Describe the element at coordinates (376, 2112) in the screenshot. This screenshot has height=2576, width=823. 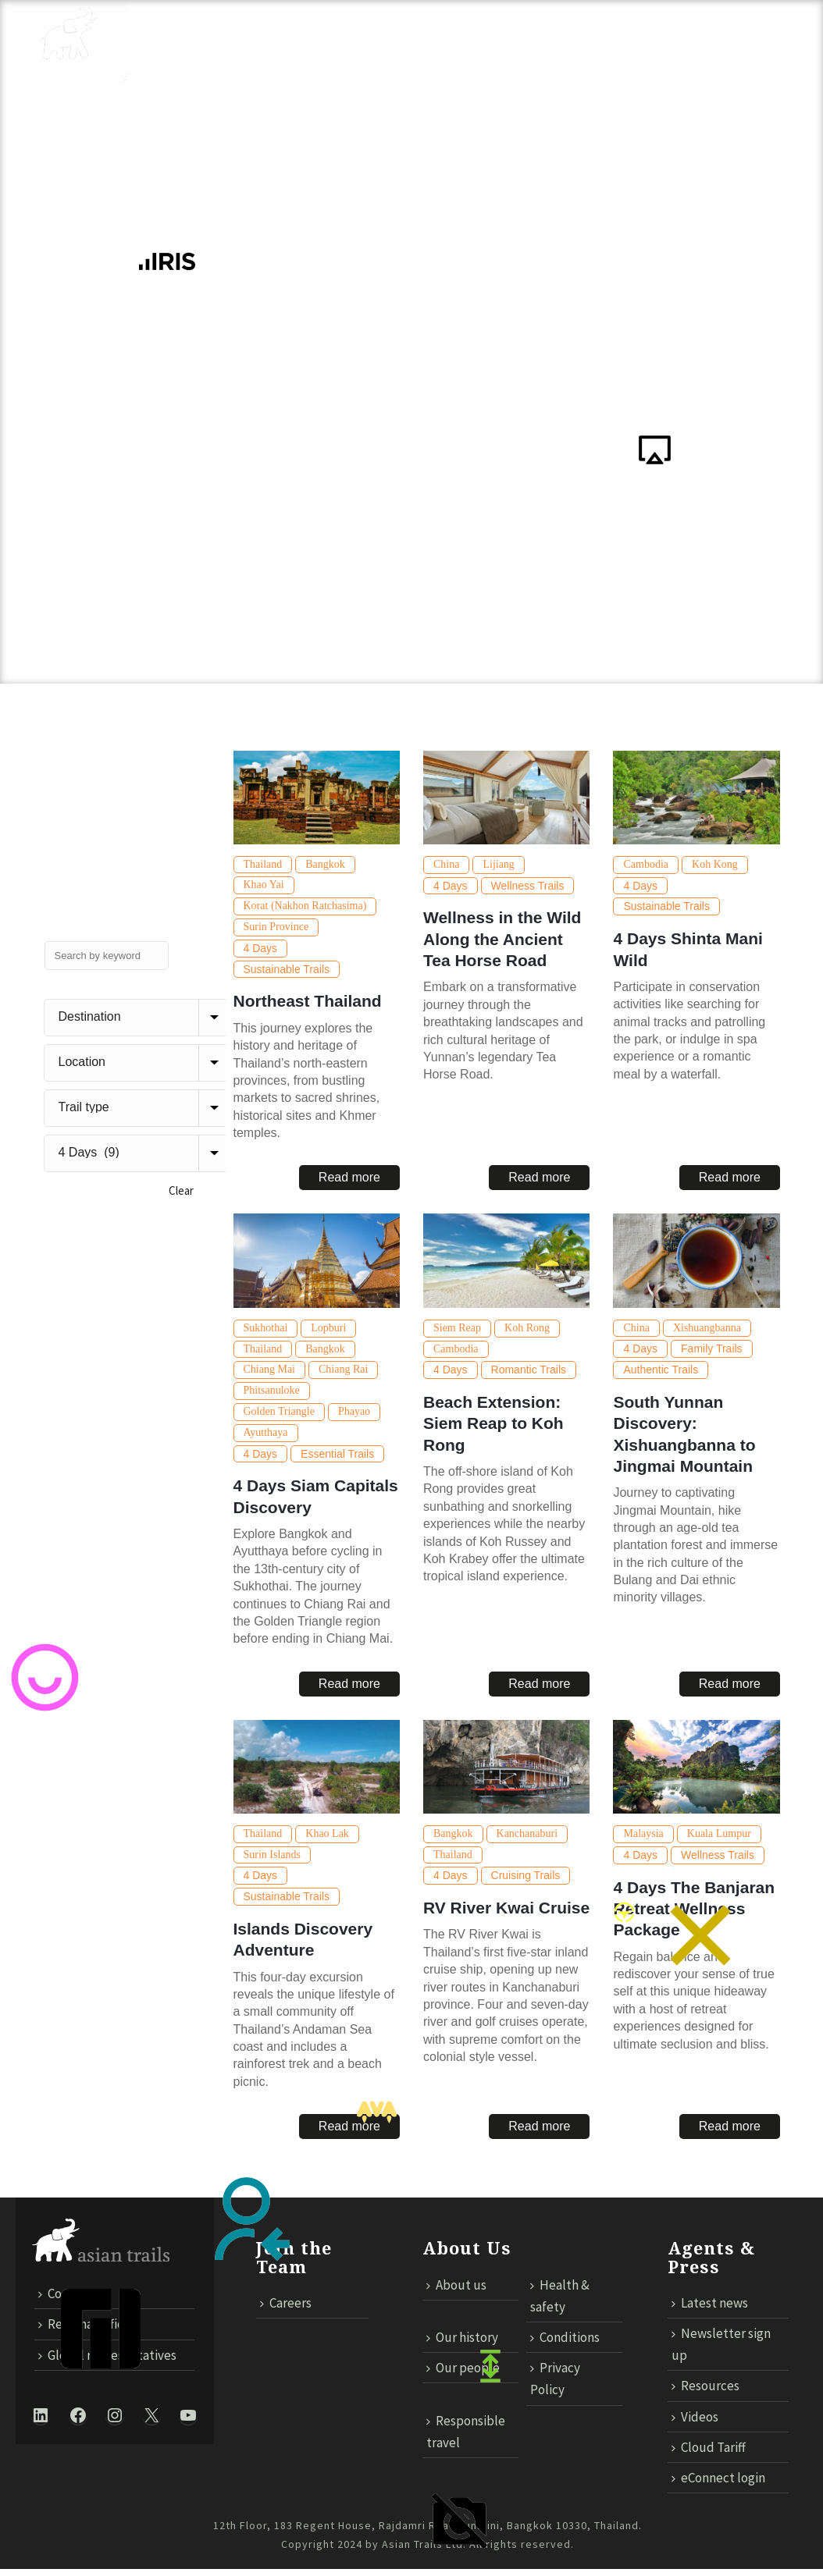
I see `AVA JavaScript testing framework logo` at that location.